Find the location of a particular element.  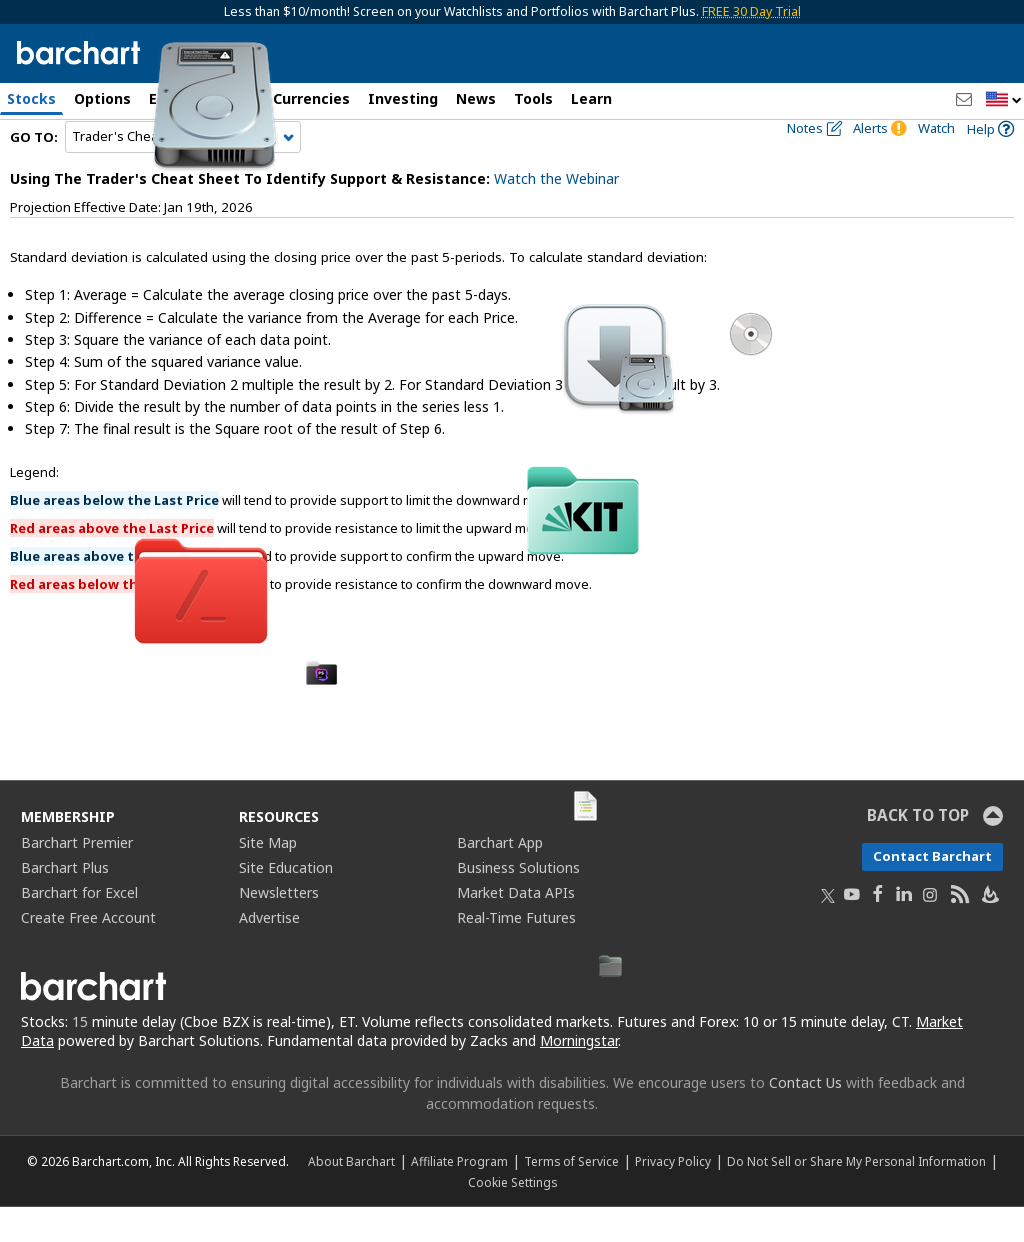

open KIT (Karlsruhe Institute of Technology) project folder is located at coordinates (582, 513).